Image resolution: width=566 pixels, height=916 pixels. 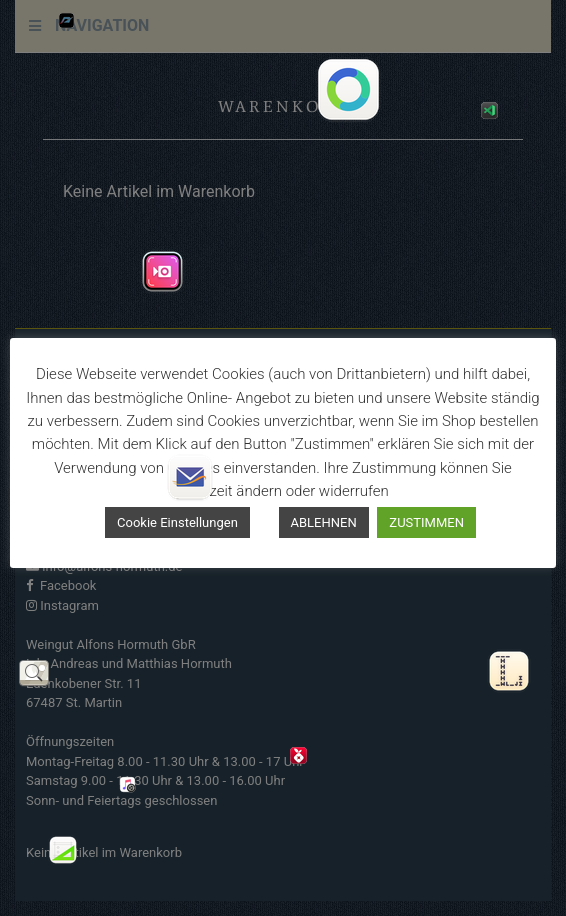 What do you see at coordinates (298, 755) in the screenshot?
I see `open pi-hole network ad blocker app` at bounding box center [298, 755].